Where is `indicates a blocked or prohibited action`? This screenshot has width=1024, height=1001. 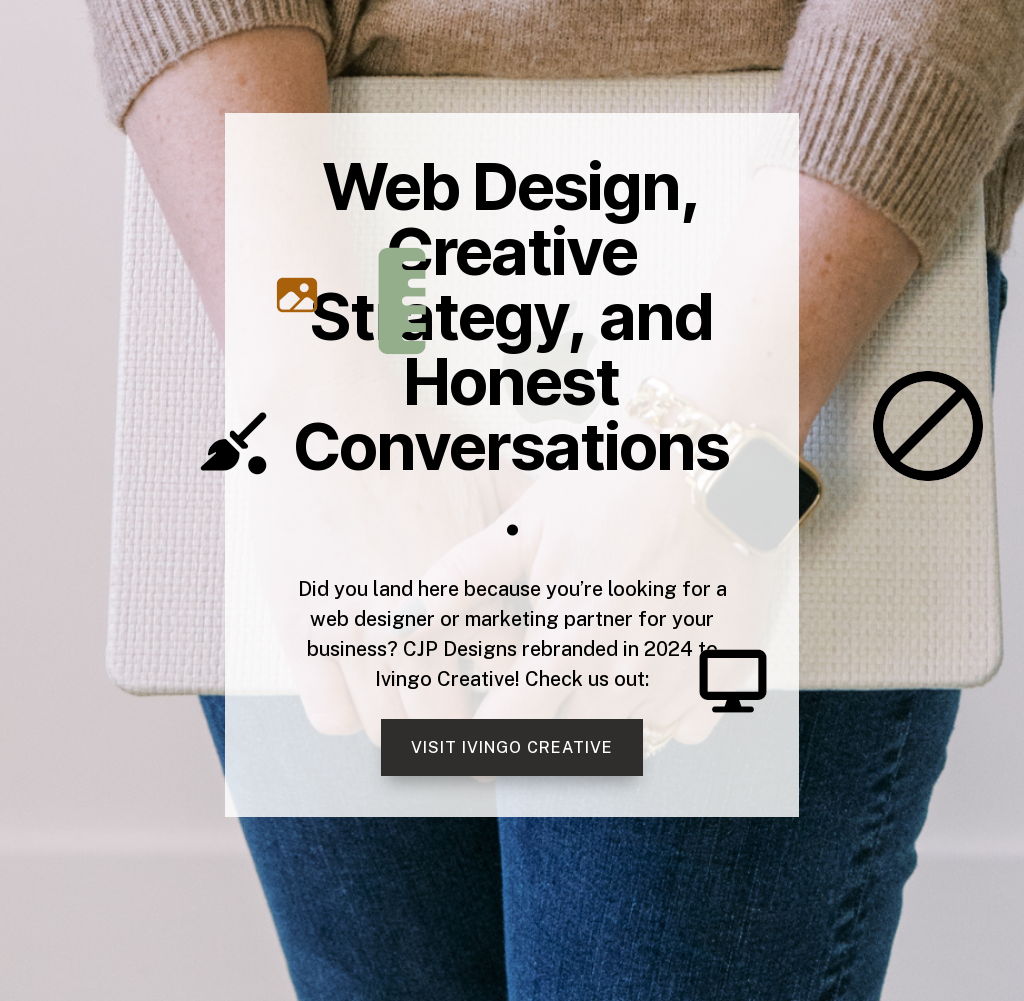 indicates a blocked or prohibited action is located at coordinates (928, 426).